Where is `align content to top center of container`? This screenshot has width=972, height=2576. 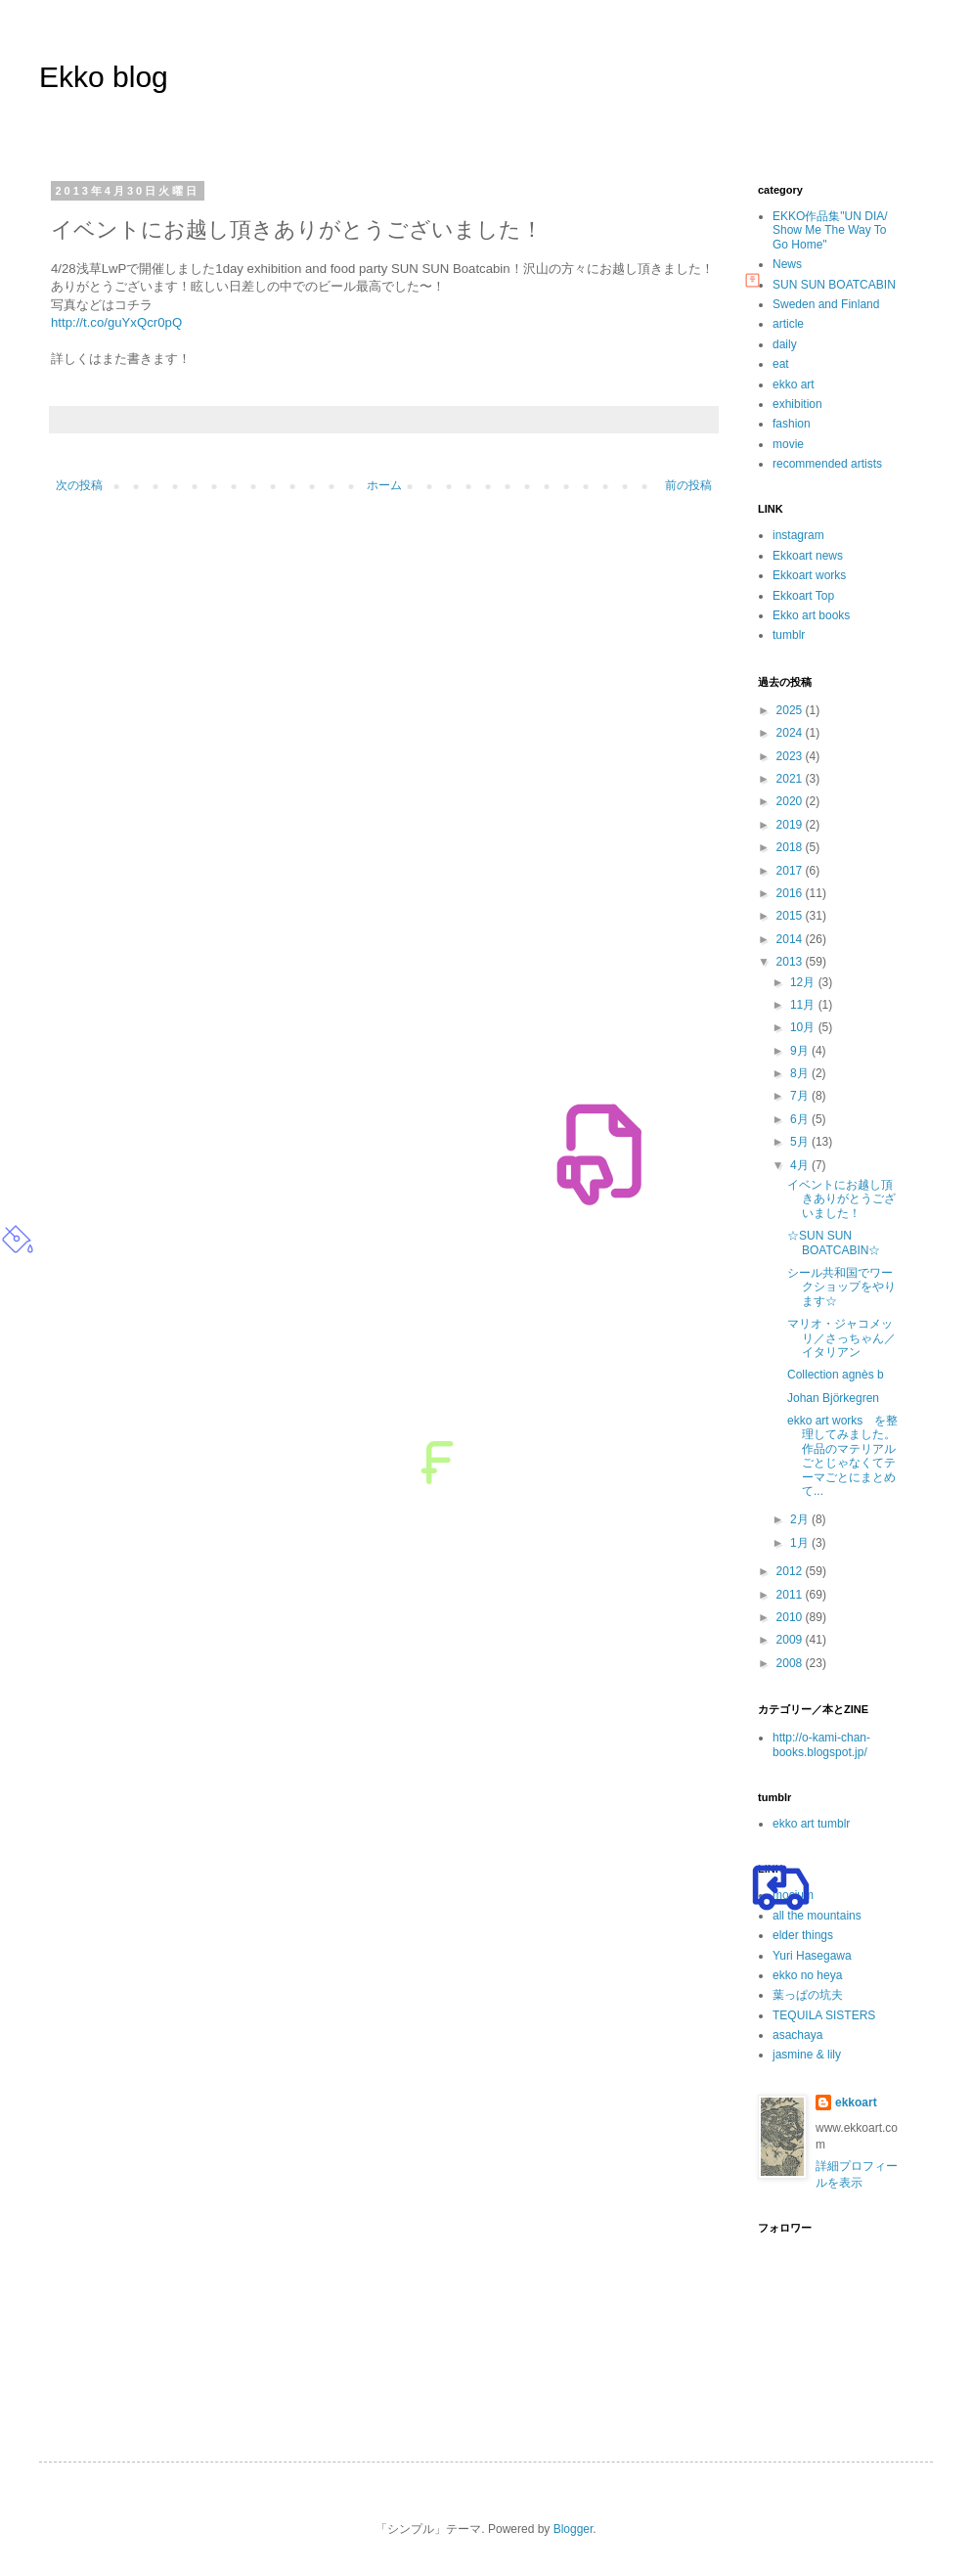
align content to top center of container is located at coordinates (752, 280).